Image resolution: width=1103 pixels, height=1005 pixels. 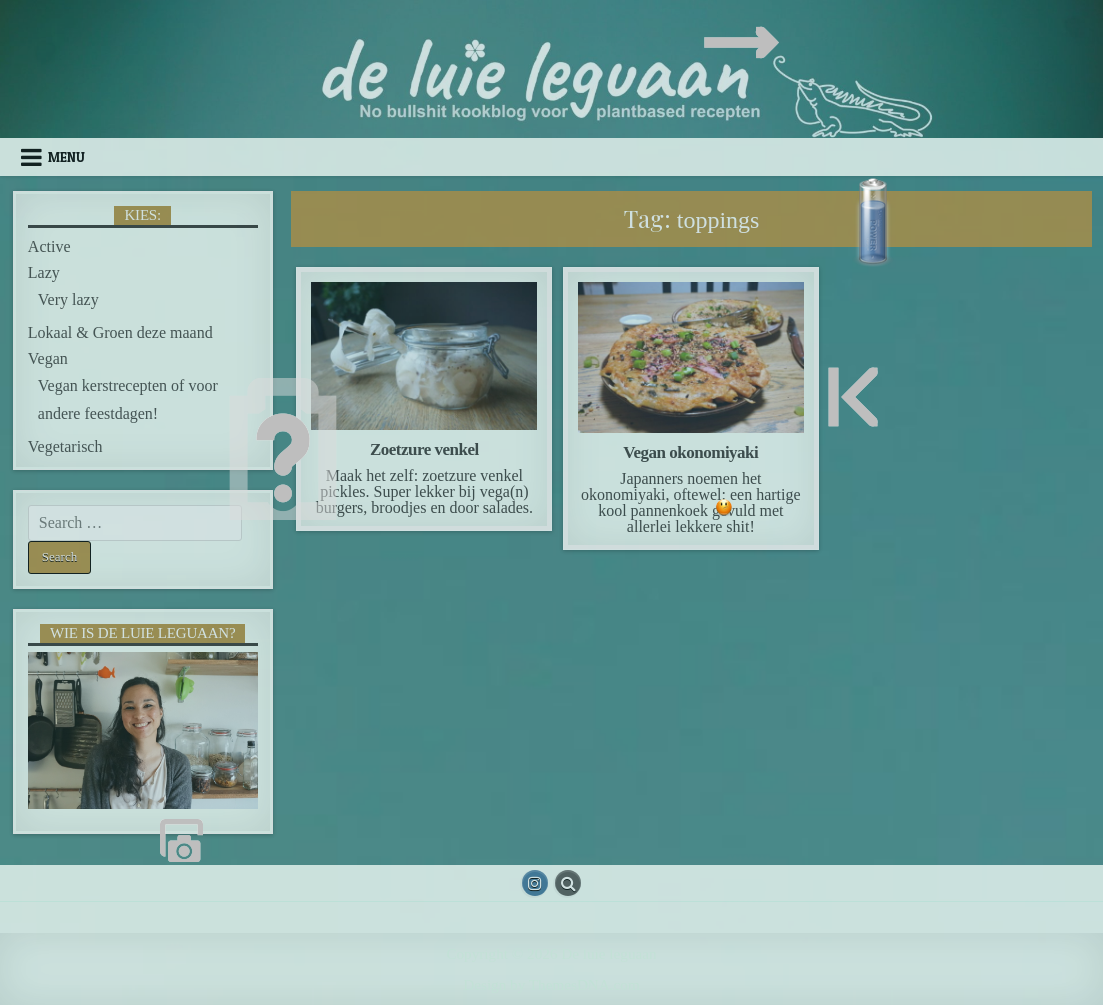 I want to click on indicates battery not detected or missing, so click(x=283, y=449).